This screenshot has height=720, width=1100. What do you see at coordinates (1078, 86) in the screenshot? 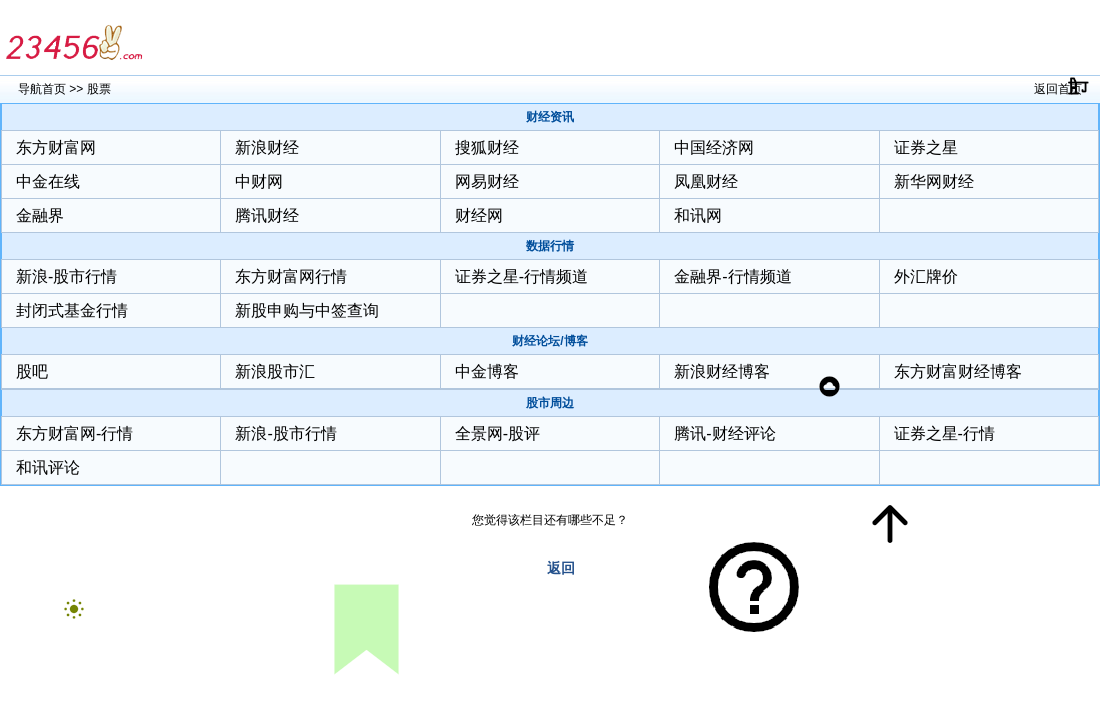
I see `construction or building in progress` at bounding box center [1078, 86].